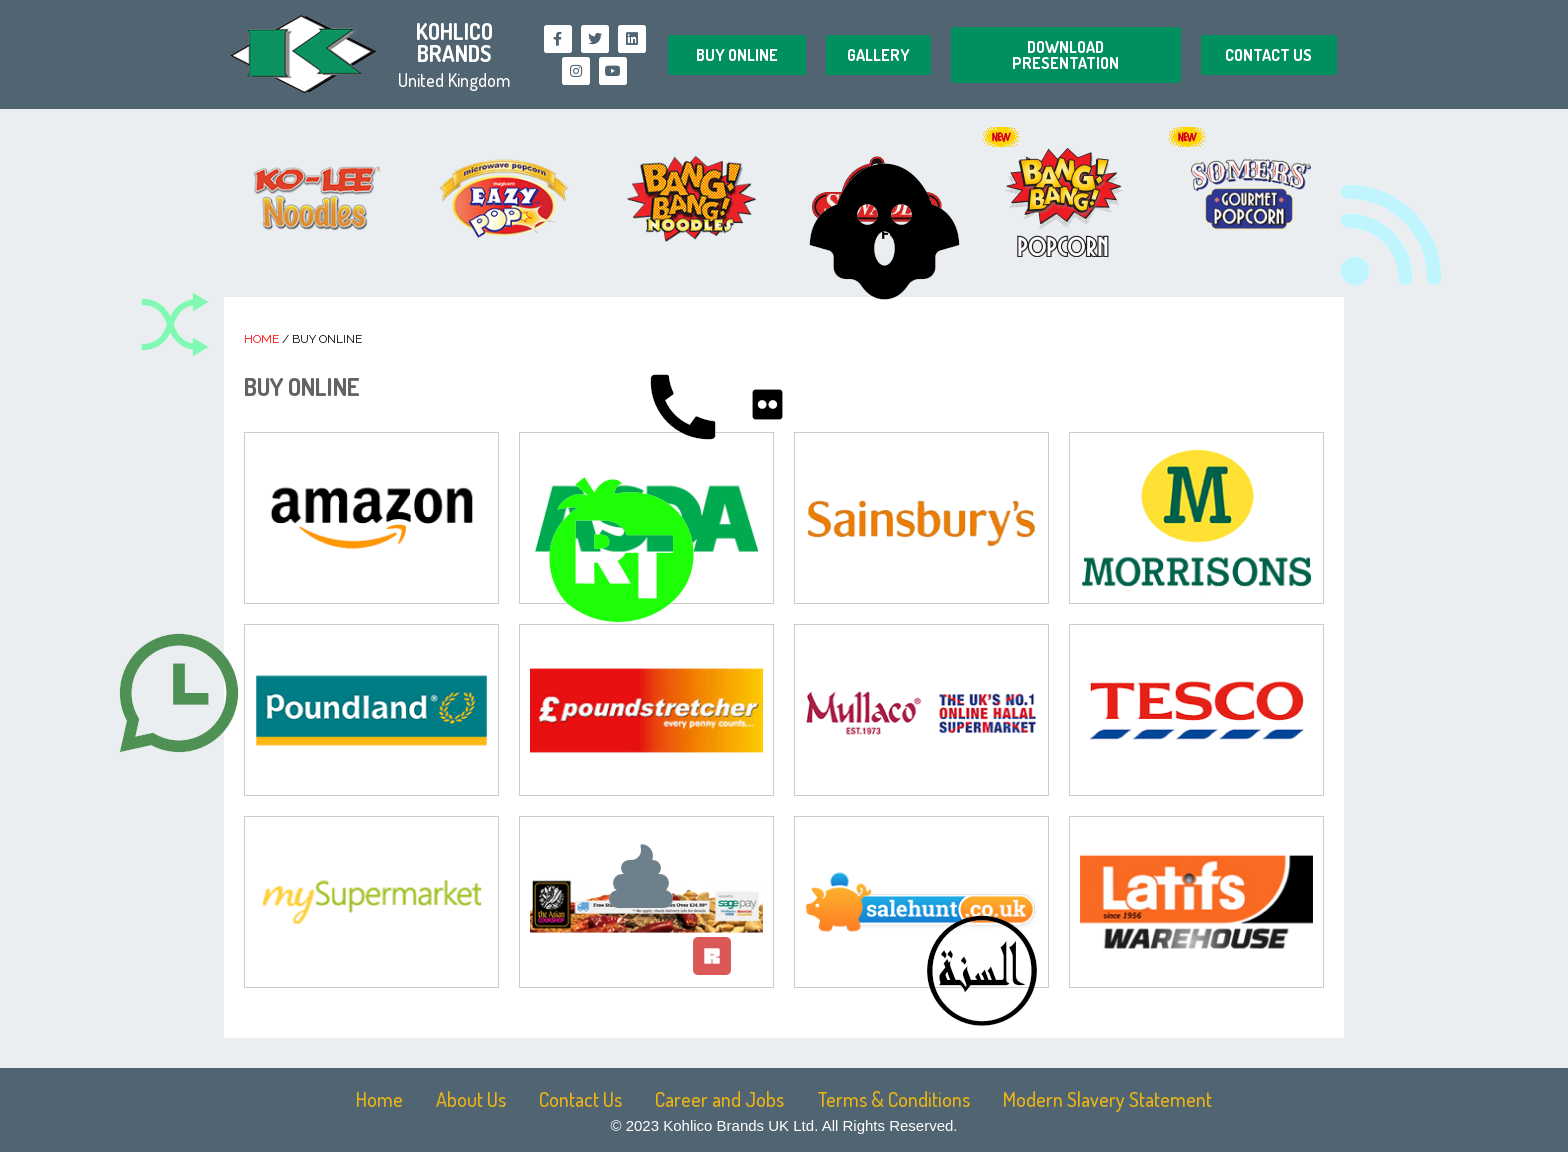  Describe the element at coordinates (641, 876) in the screenshot. I see `add a poop emoji reaction to a message` at that location.